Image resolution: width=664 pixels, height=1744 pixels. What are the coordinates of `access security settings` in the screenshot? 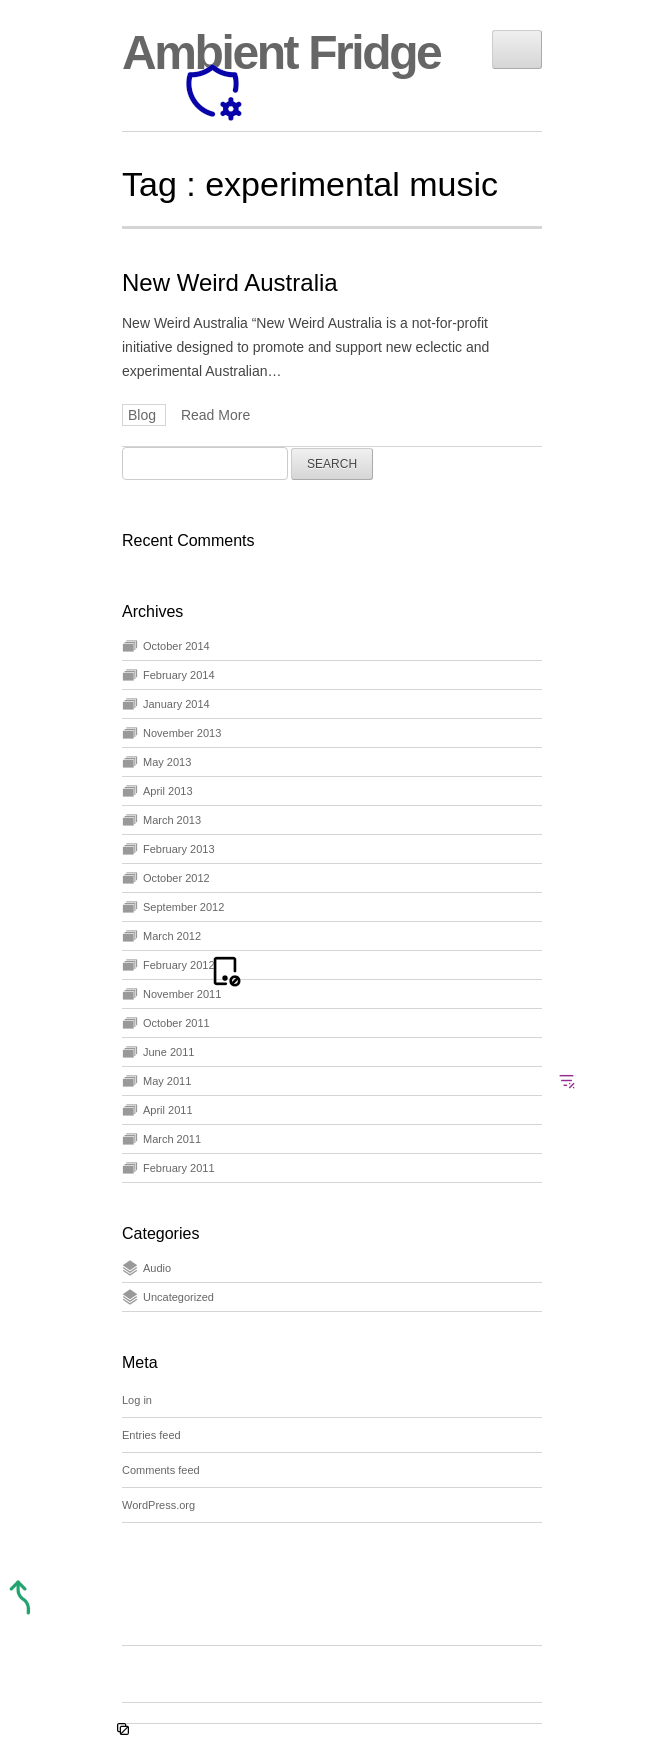 It's located at (212, 90).